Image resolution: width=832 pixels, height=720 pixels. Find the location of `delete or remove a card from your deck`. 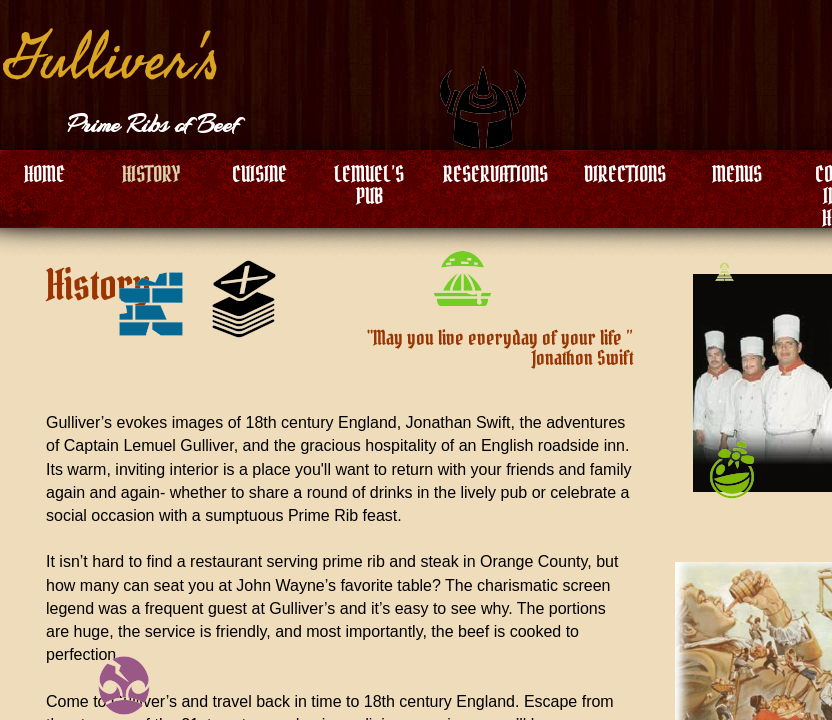

delete or remove a card from your deck is located at coordinates (244, 295).